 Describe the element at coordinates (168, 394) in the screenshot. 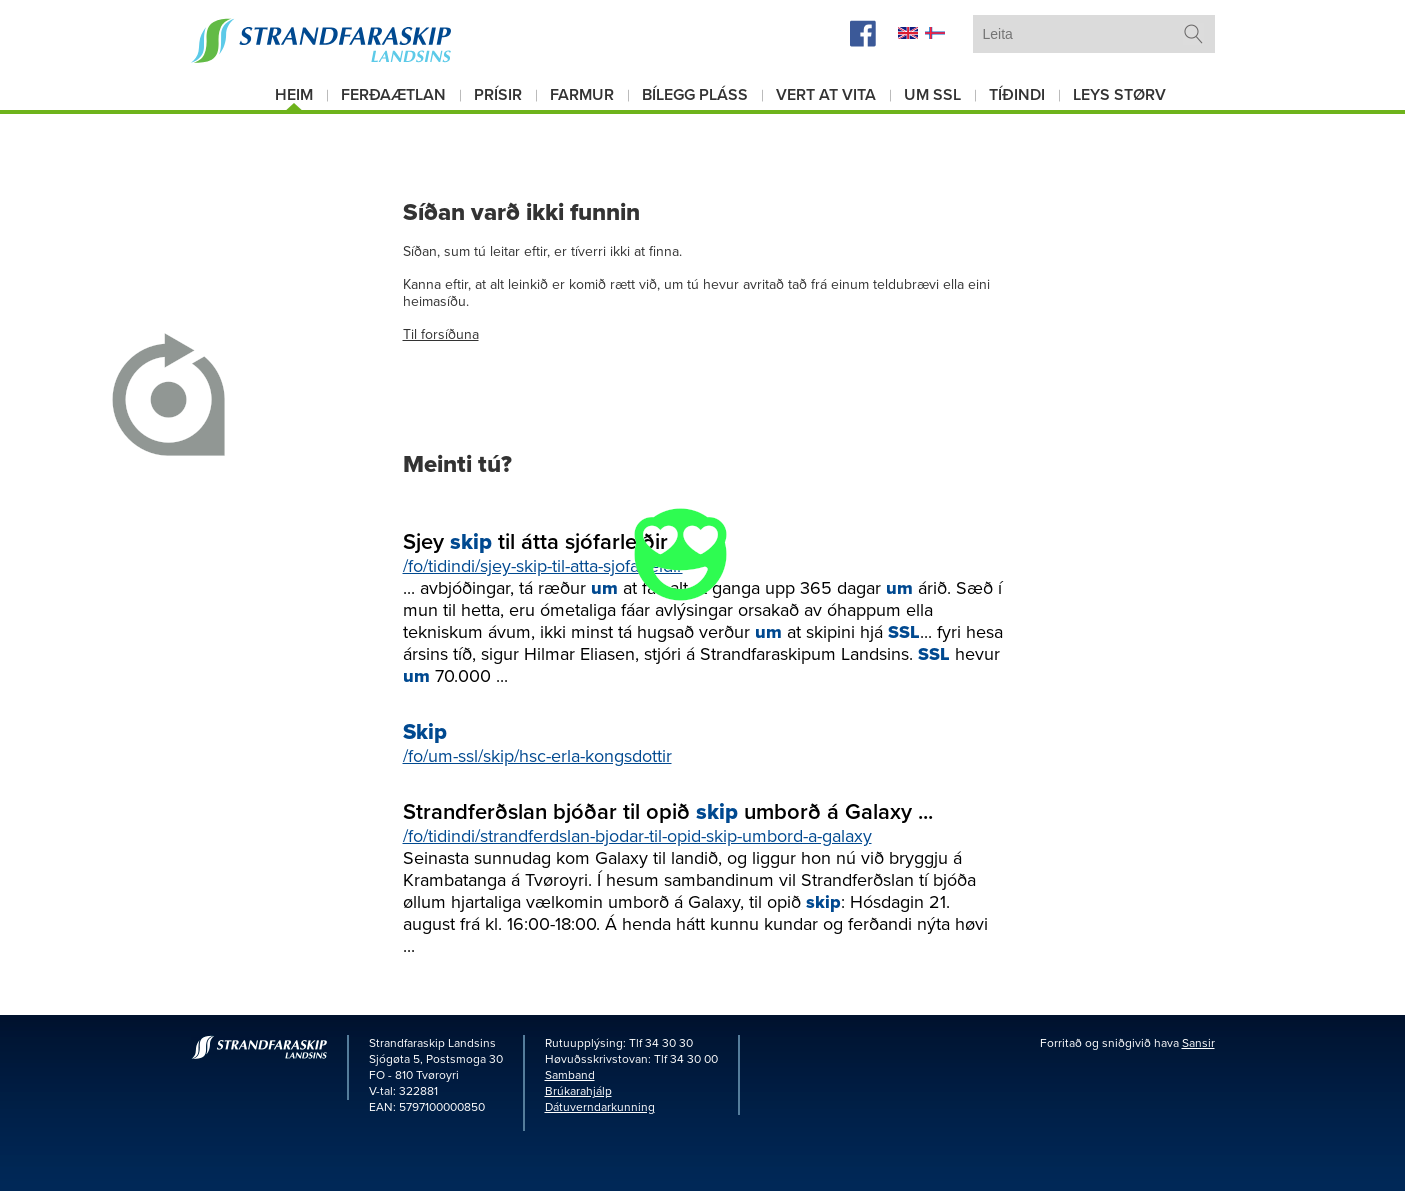

I see `rev.com logo - access transcription and captioning services` at that location.